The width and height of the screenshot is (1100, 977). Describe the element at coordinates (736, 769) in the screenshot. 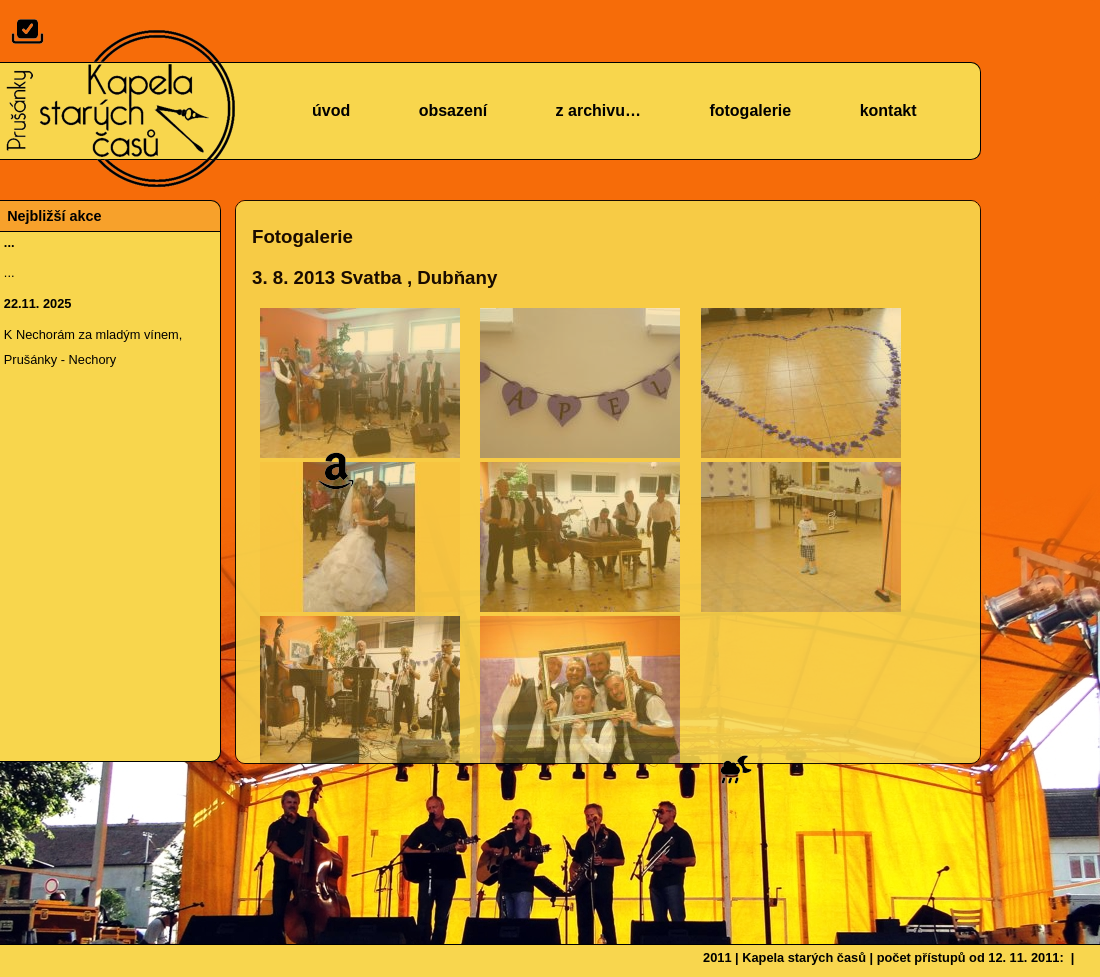

I see `indicates nighttime rain in weather forecast` at that location.